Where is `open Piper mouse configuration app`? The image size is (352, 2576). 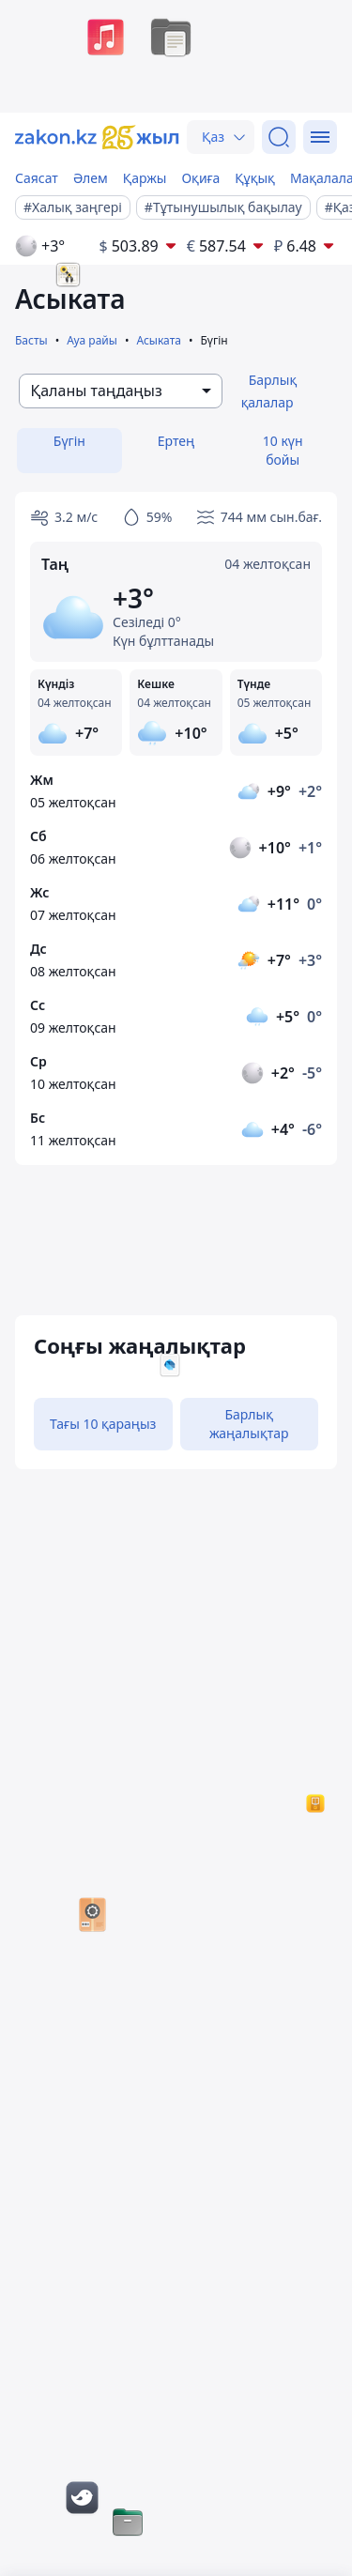 open Piper mouse configuration app is located at coordinates (315, 1803).